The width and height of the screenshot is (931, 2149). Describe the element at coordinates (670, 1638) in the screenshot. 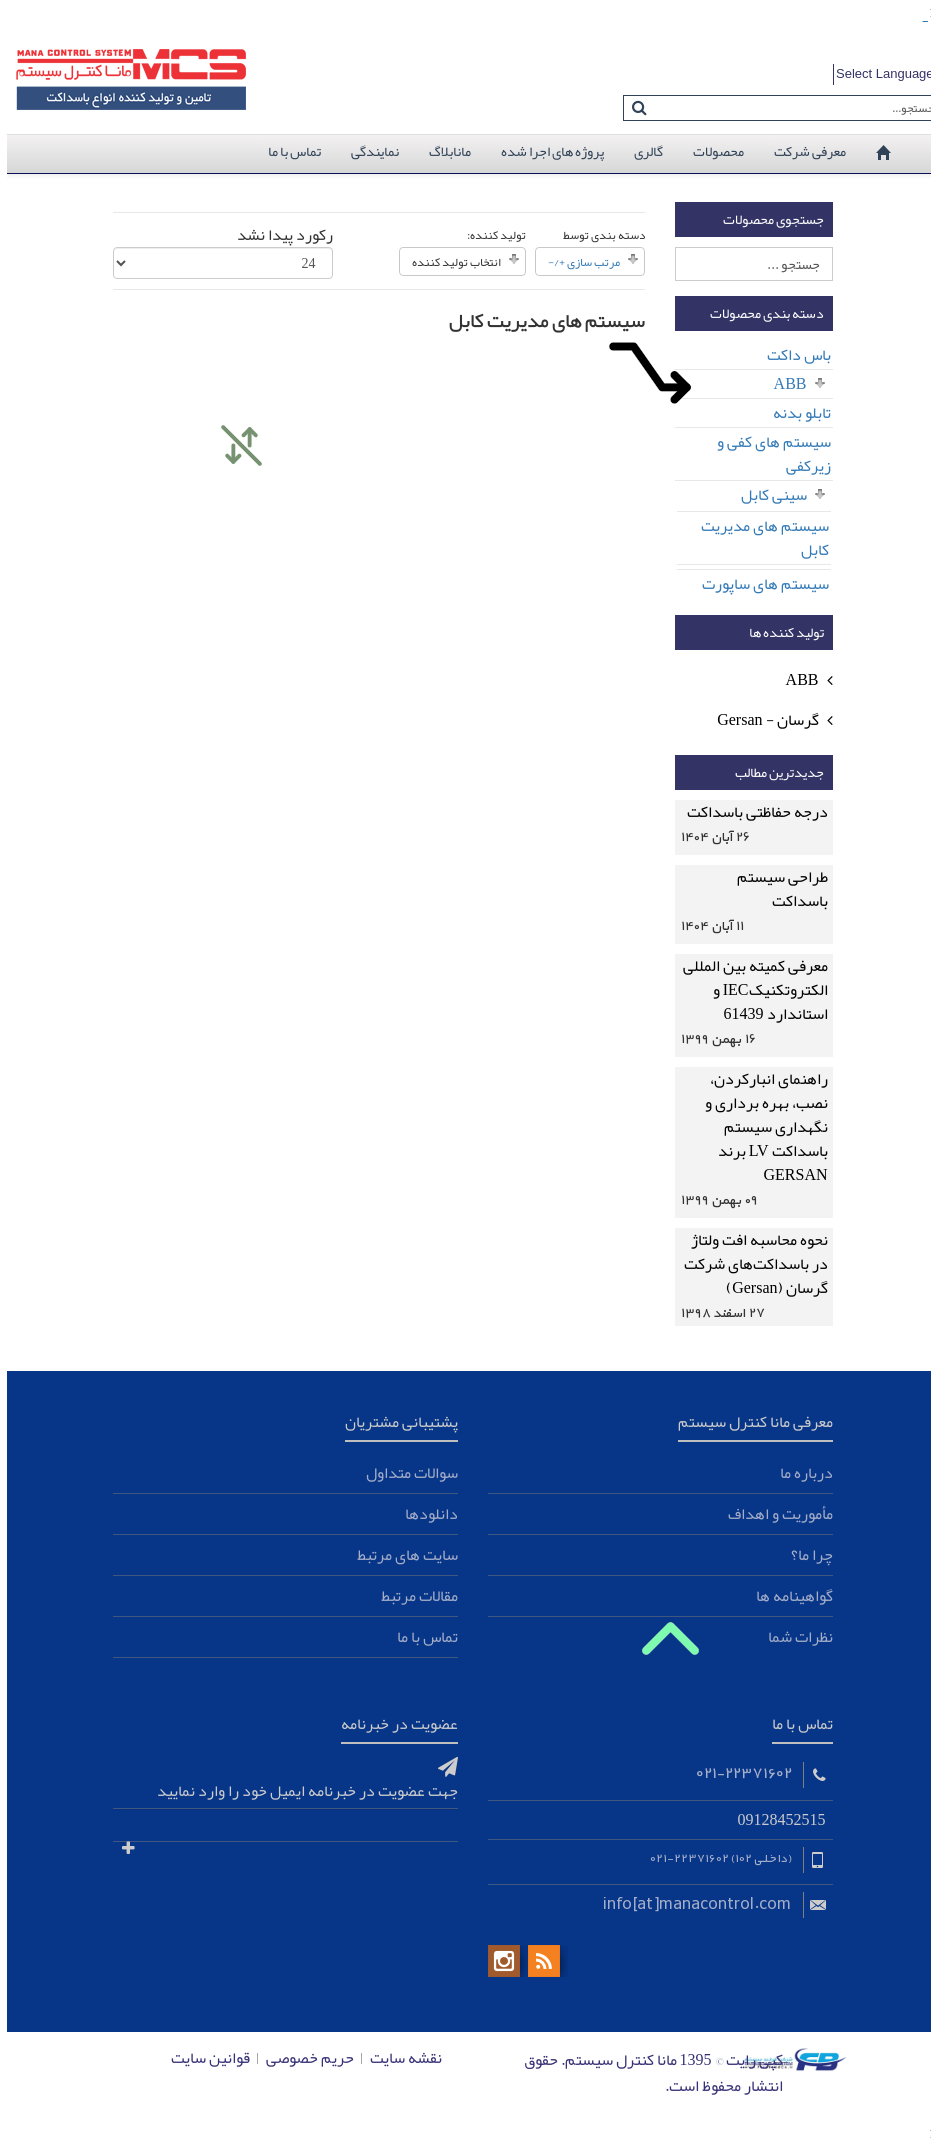

I see `collapse an expanded section` at that location.